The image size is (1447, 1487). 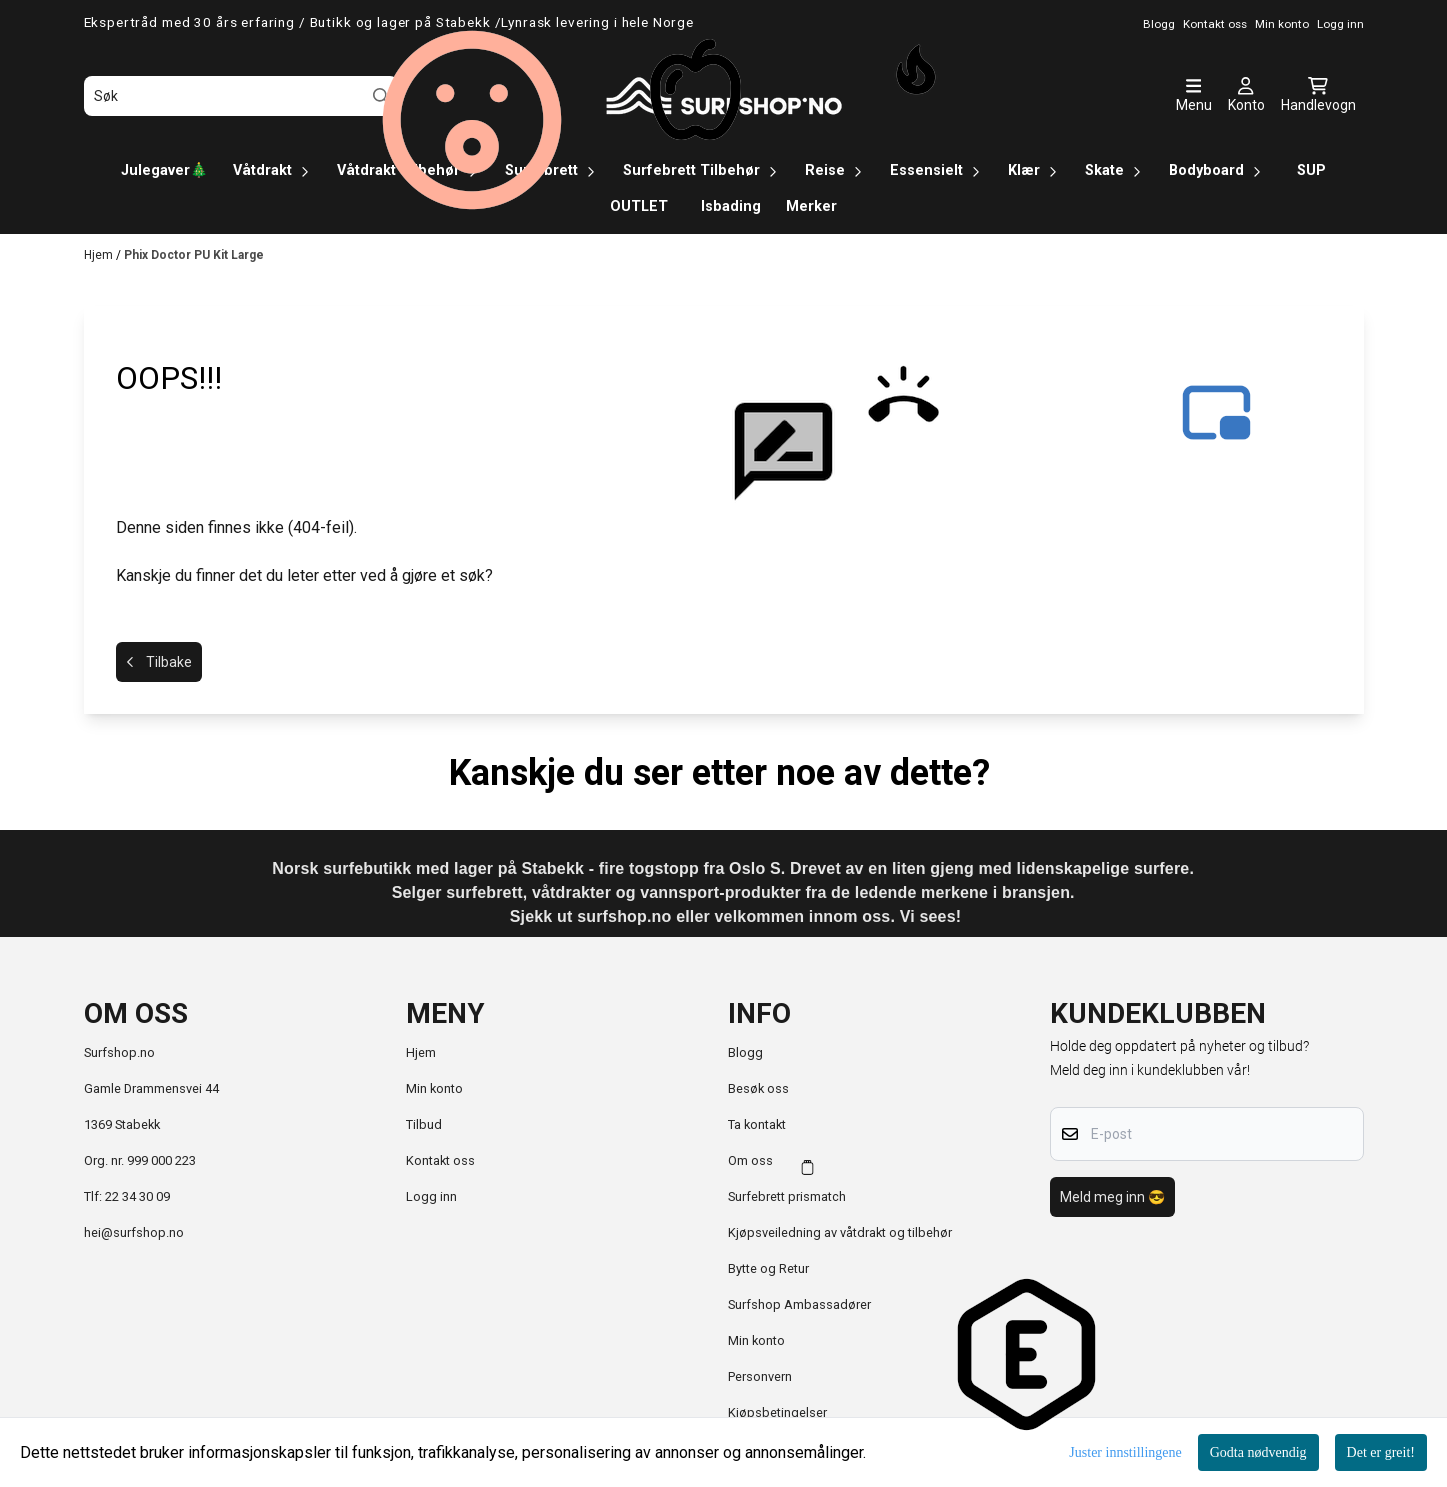 What do you see at coordinates (472, 120) in the screenshot?
I see `react with surprise to a message or post` at bounding box center [472, 120].